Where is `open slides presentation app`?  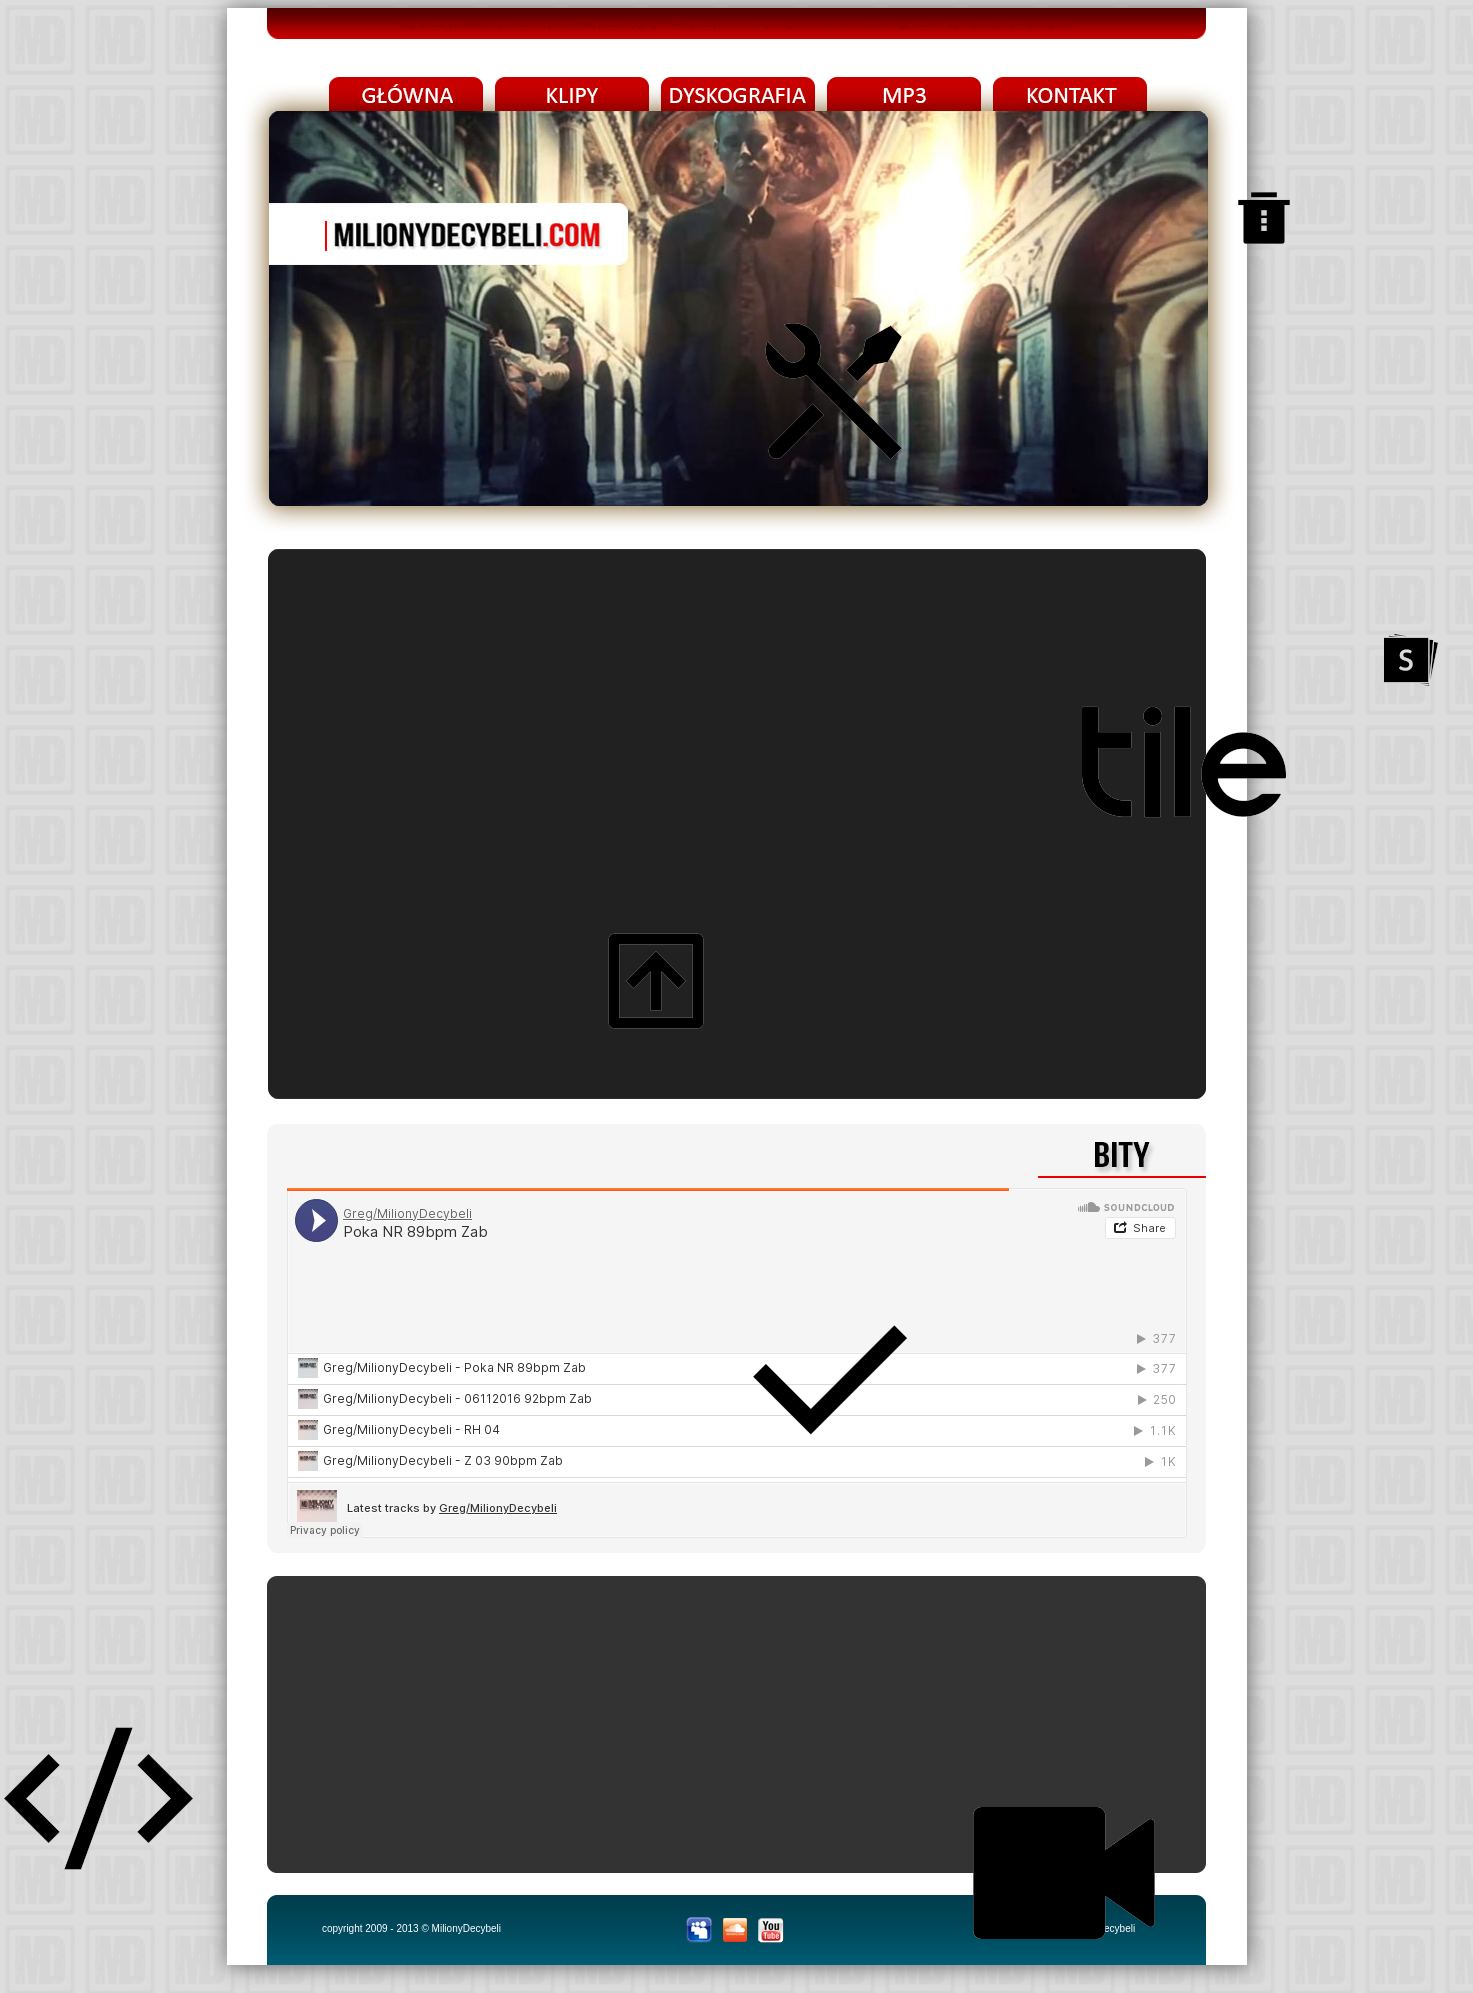
open slides presentation app is located at coordinates (1411, 660).